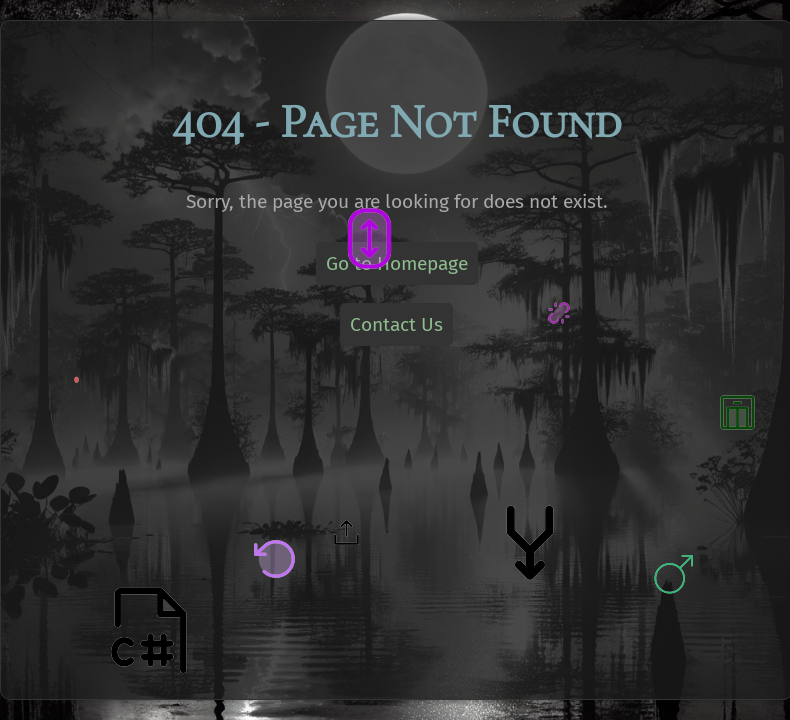 The width and height of the screenshot is (790, 720). I want to click on disconnect or unlink connected items, so click(559, 313).